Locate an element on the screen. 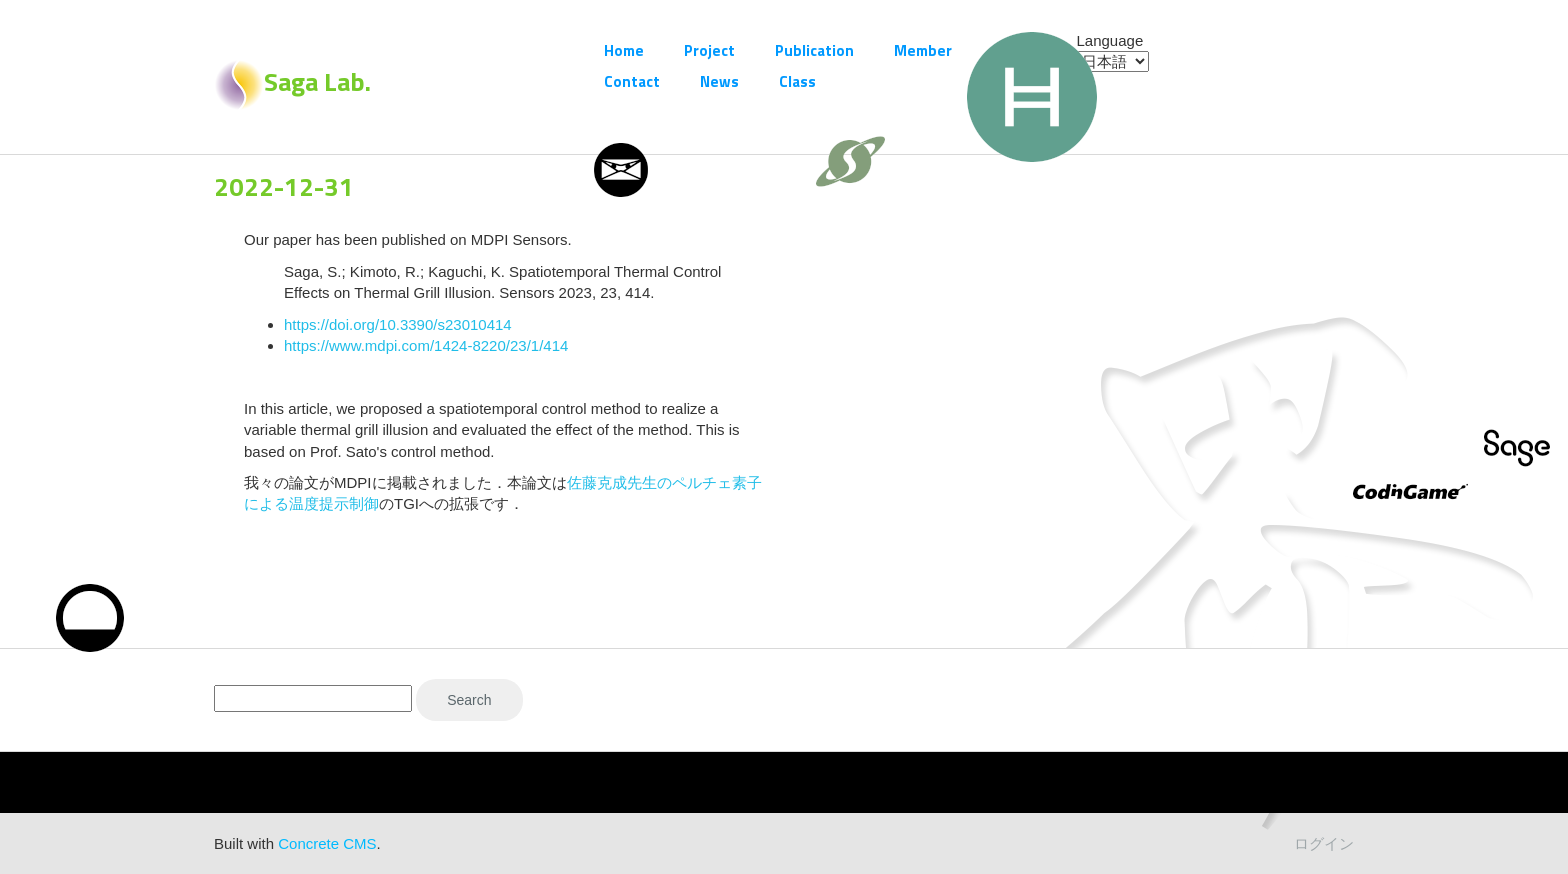  open the Sunrise calendar app is located at coordinates (90, 618).